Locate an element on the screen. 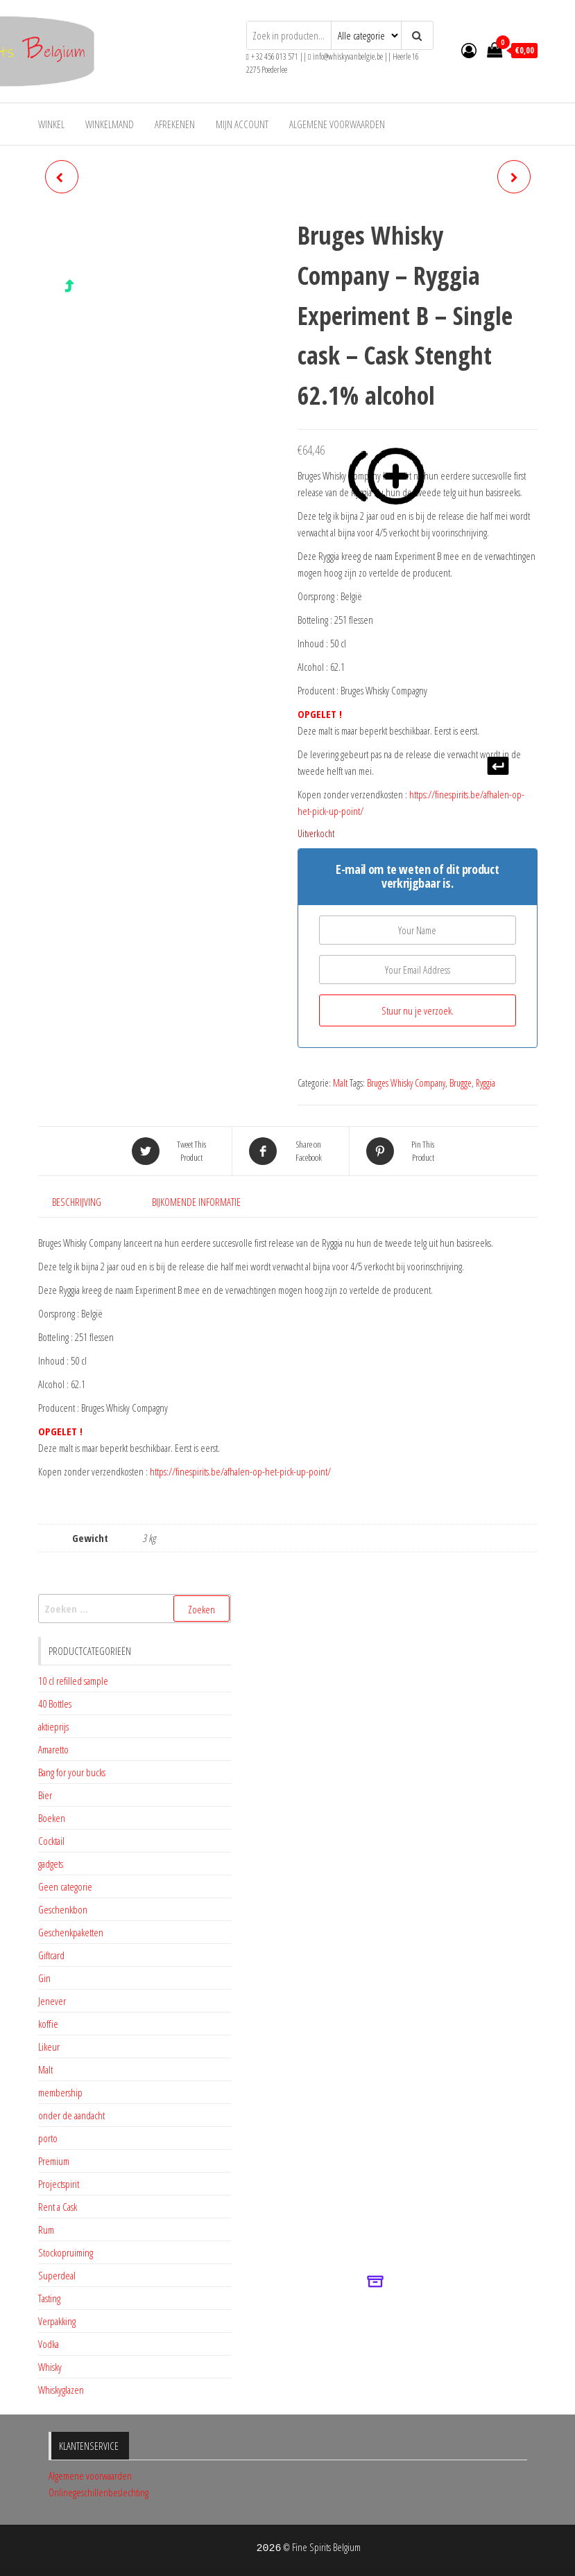 This screenshot has width=575, height=2576. turn right then continue forward is located at coordinates (69, 286).